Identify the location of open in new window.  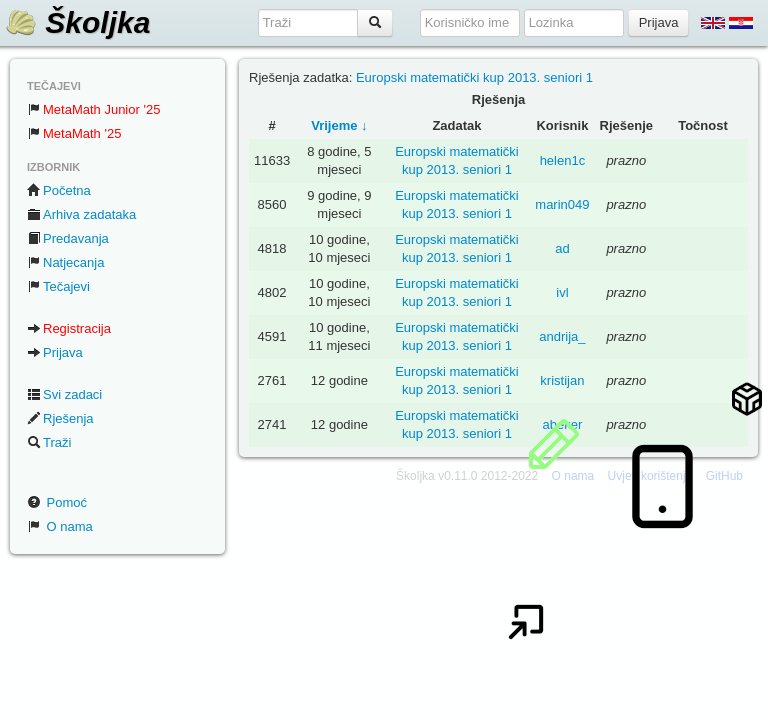
(526, 622).